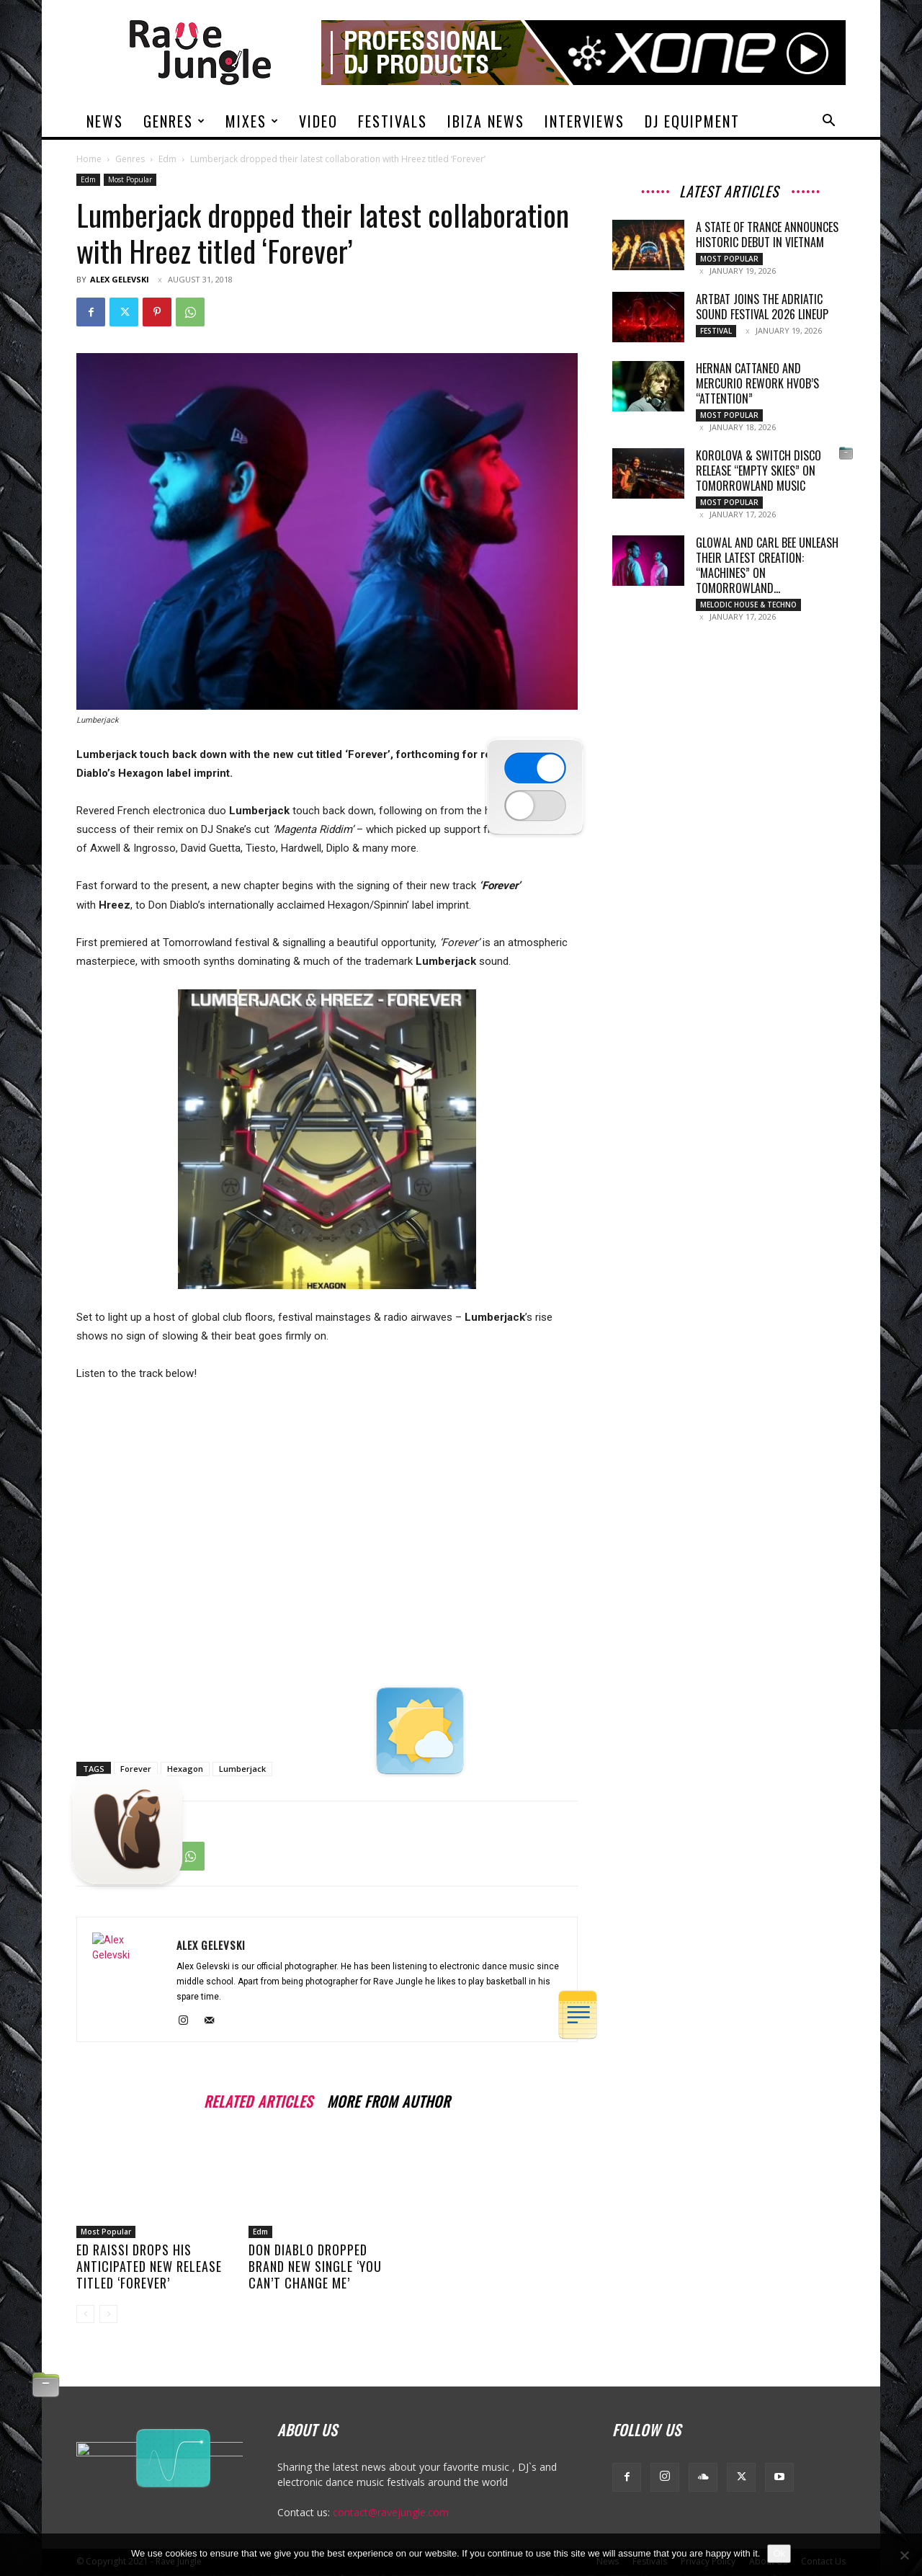 This screenshot has width=922, height=2576. What do you see at coordinates (45, 2384) in the screenshot?
I see `open the file manager` at bounding box center [45, 2384].